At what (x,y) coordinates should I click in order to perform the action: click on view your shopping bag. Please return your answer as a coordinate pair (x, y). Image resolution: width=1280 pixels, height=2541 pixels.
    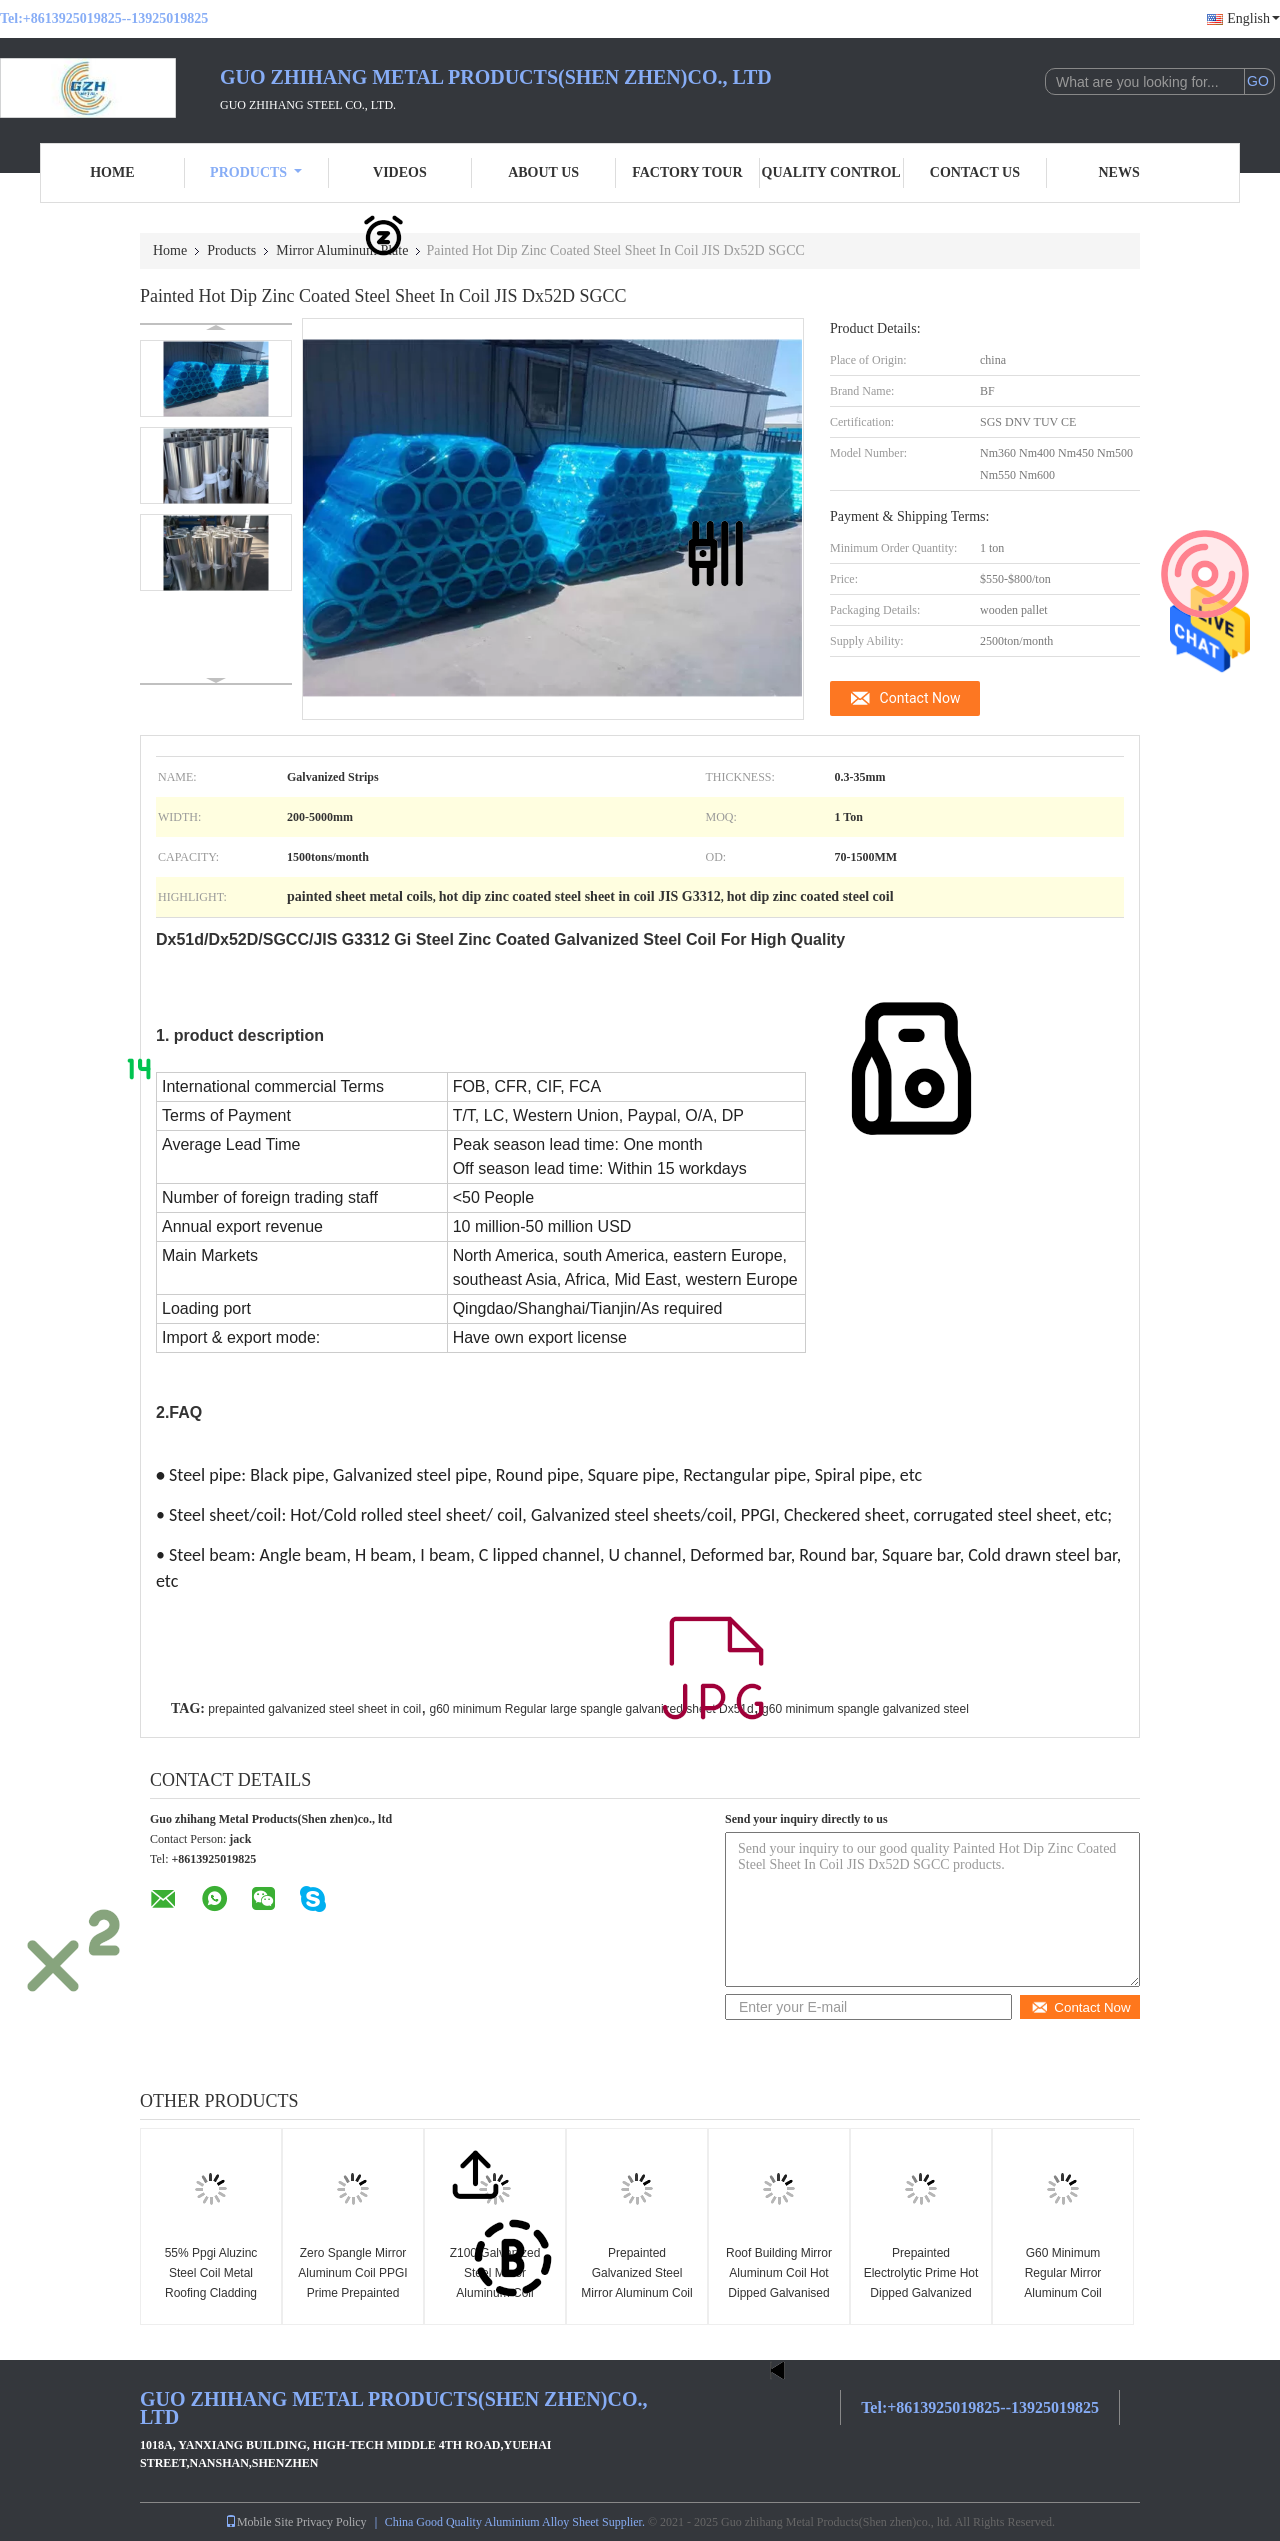
    Looking at the image, I should click on (911, 1068).